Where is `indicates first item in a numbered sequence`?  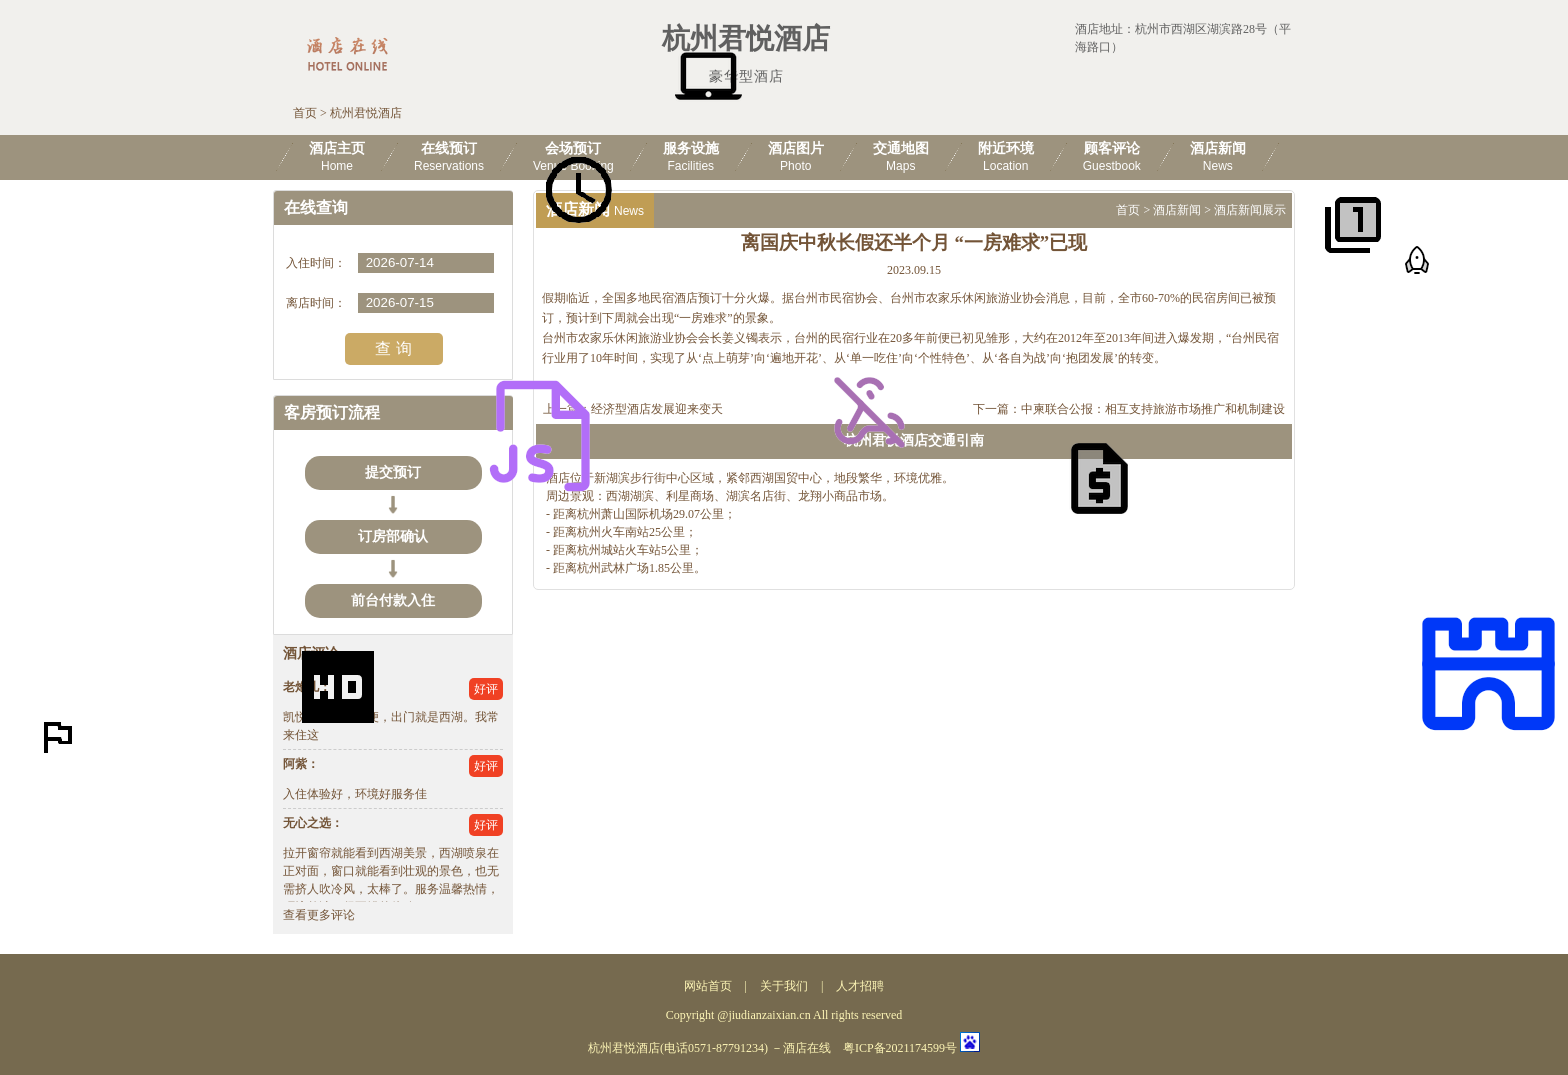 indicates first item in a numbered sequence is located at coordinates (1353, 225).